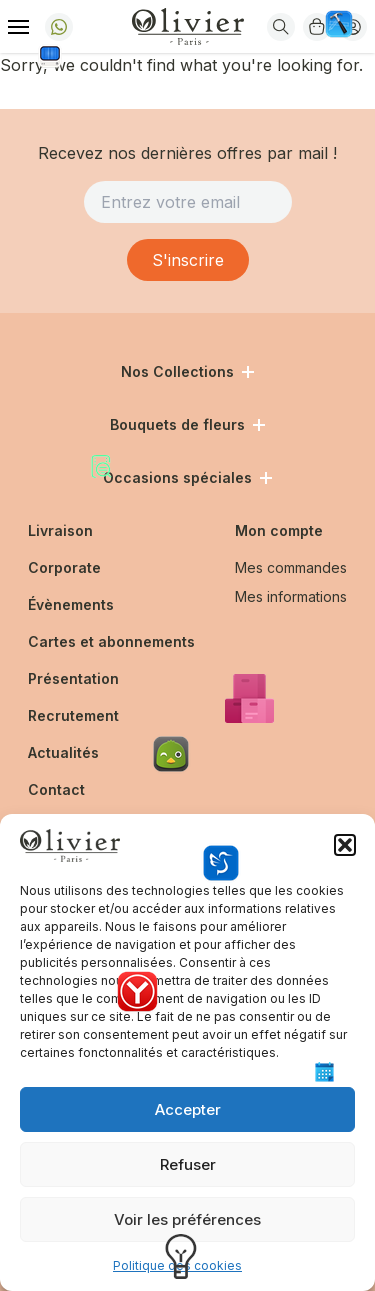 Image resolution: width=375 pixels, height=1291 pixels. Describe the element at coordinates (249, 698) in the screenshot. I see `open the artifacts app` at that location.